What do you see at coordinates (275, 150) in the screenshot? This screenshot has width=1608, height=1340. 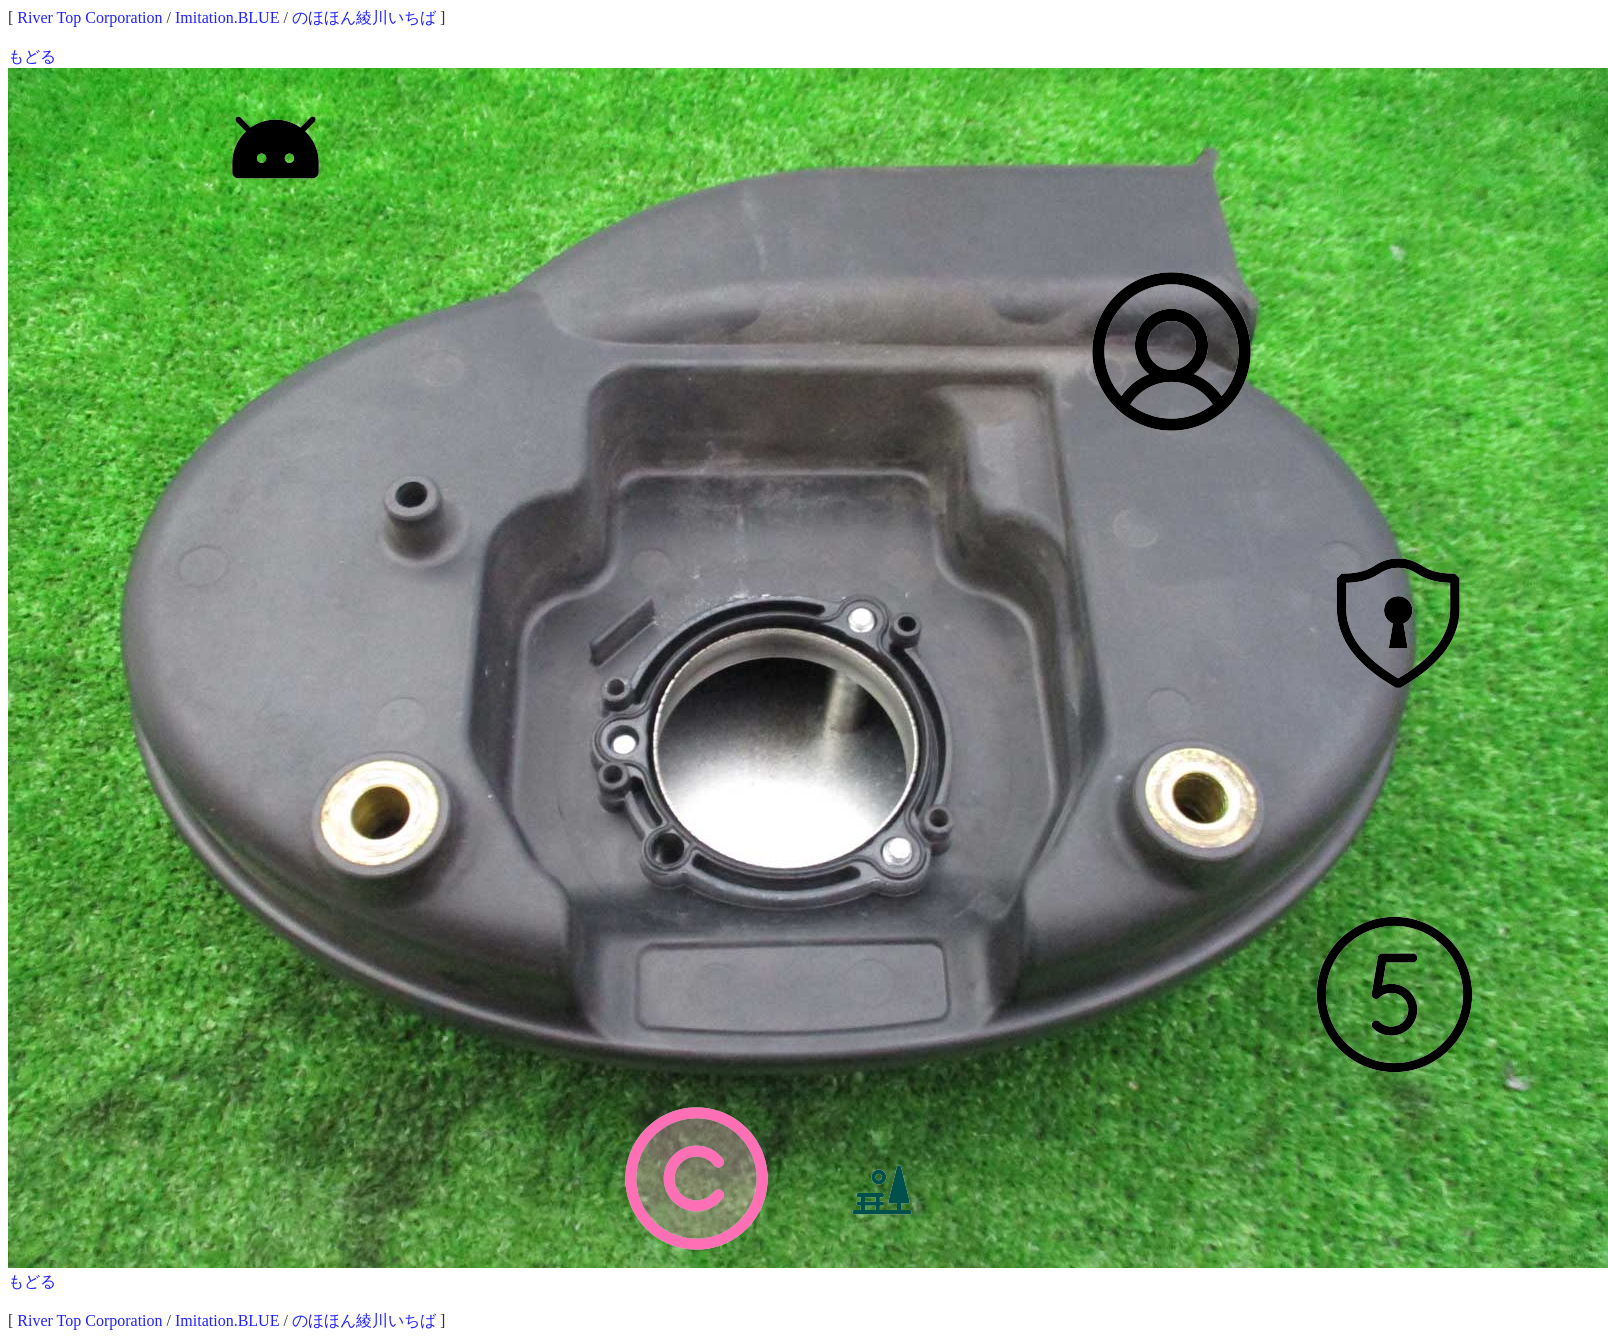 I see `android operating system indicator` at bounding box center [275, 150].